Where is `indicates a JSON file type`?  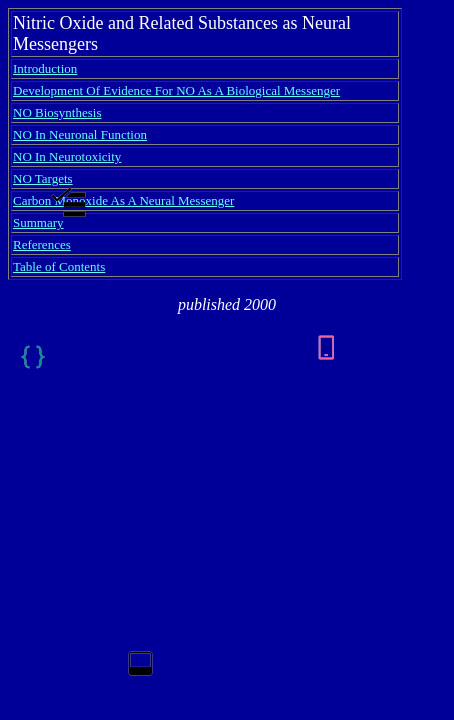
indicates a JSON file type is located at coordinates (33, 357).